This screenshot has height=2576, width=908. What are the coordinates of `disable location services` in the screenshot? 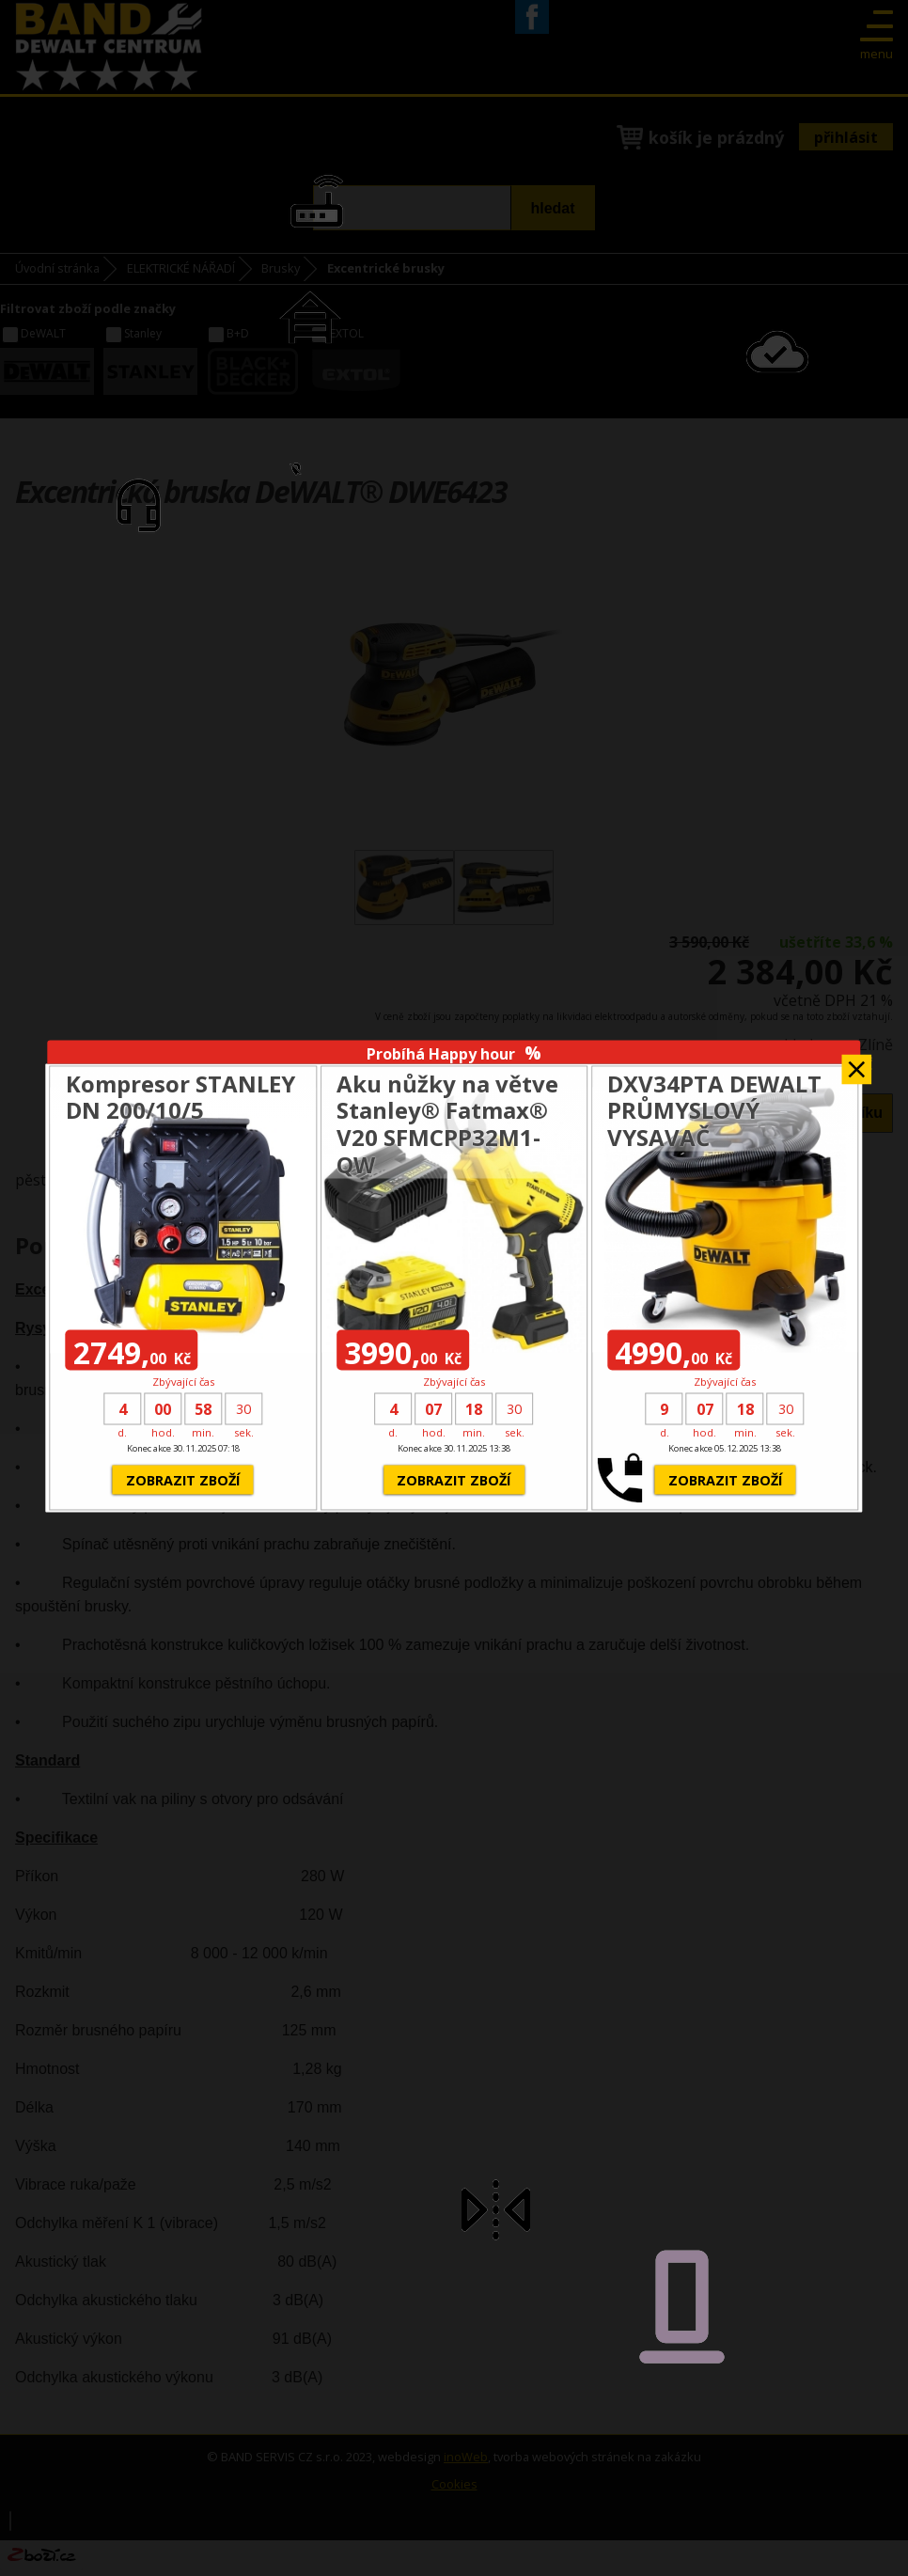 It's located at (296, 469).